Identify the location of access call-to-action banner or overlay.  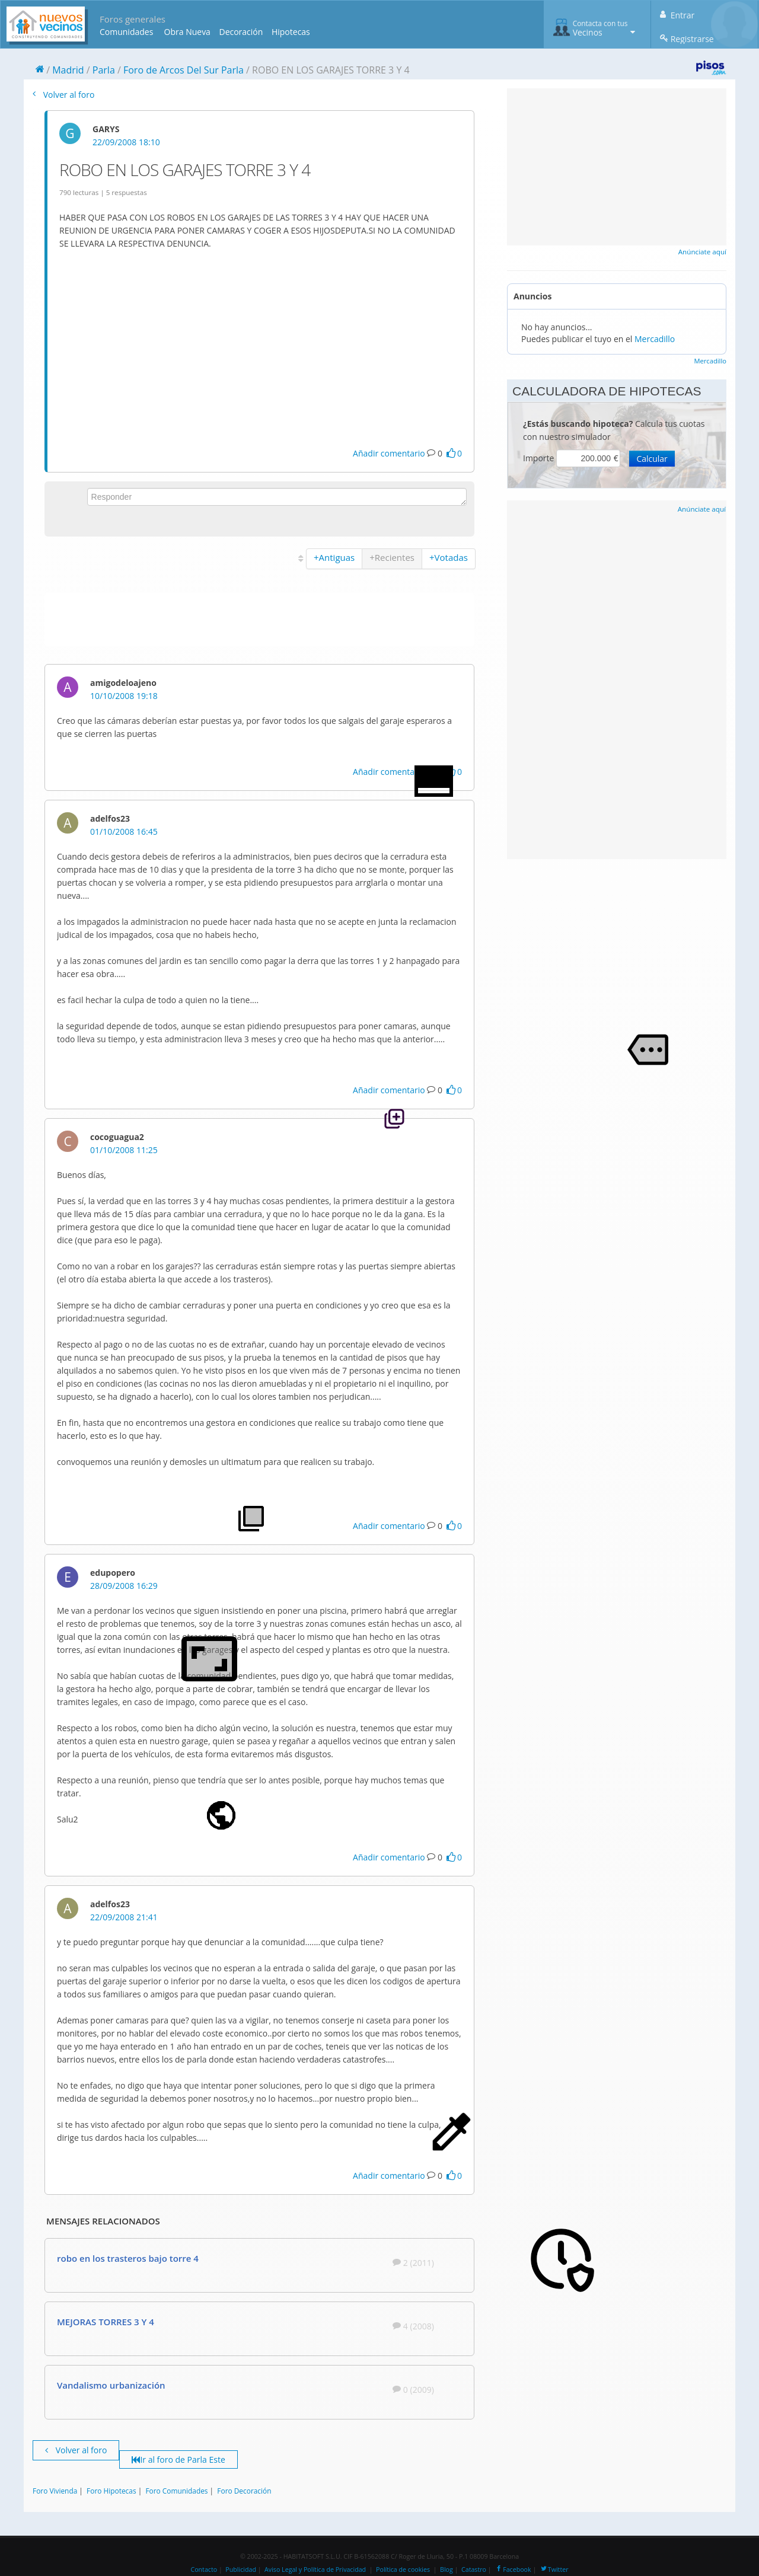
(433, 781).